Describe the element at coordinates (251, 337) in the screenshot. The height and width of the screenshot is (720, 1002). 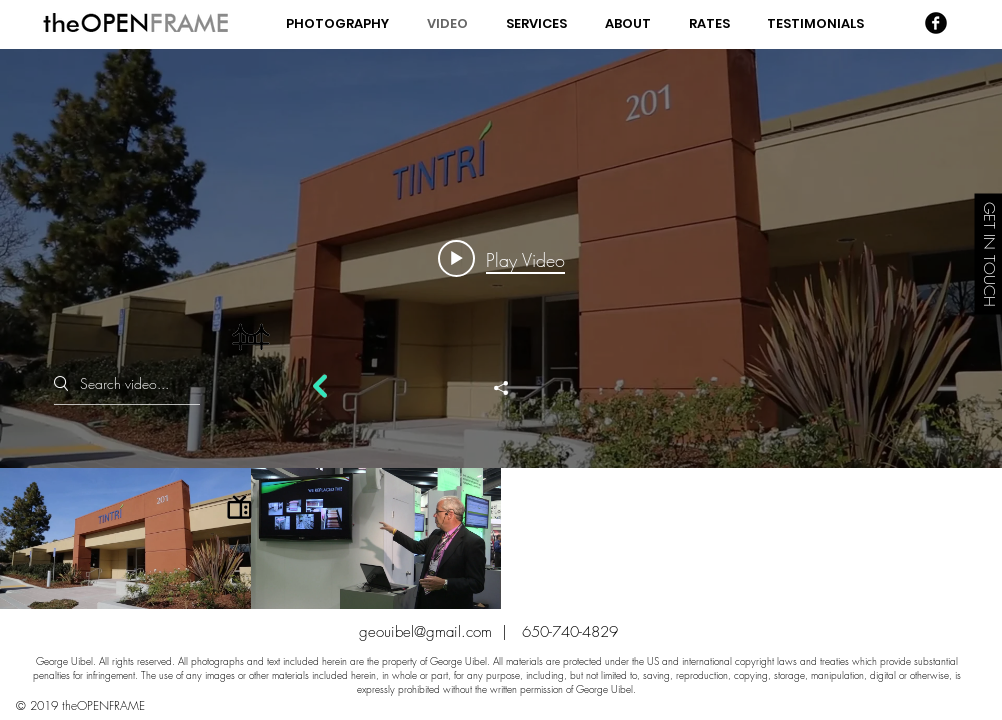
I see `view nearby bridges or crossings` at that location.